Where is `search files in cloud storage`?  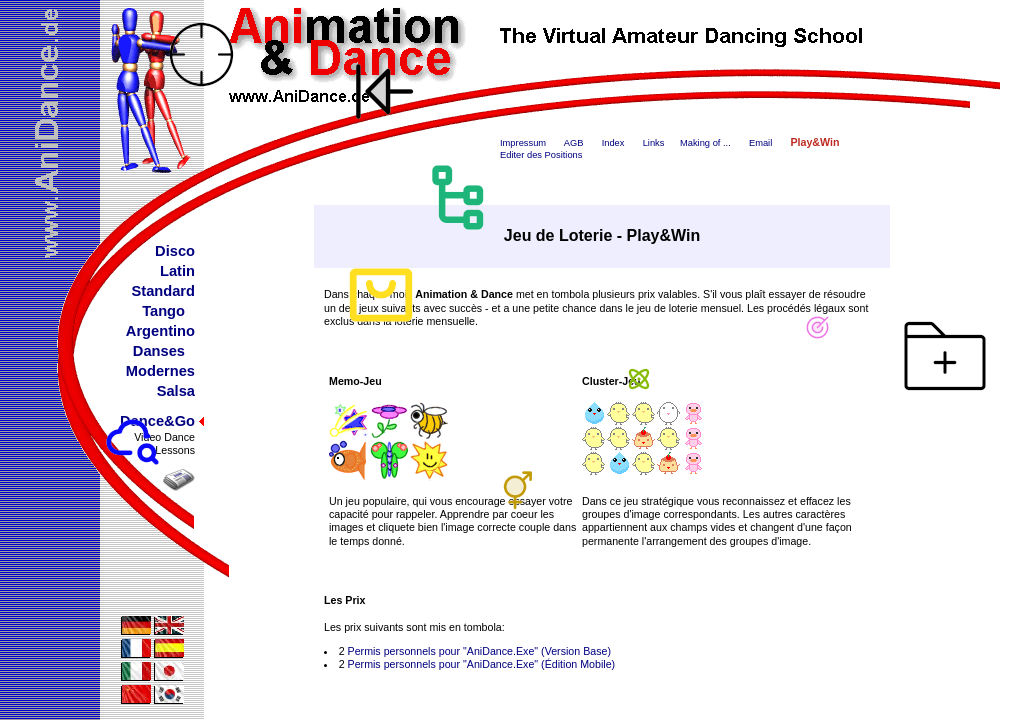 search files in cloud storage is located at coordinates (132, 438).